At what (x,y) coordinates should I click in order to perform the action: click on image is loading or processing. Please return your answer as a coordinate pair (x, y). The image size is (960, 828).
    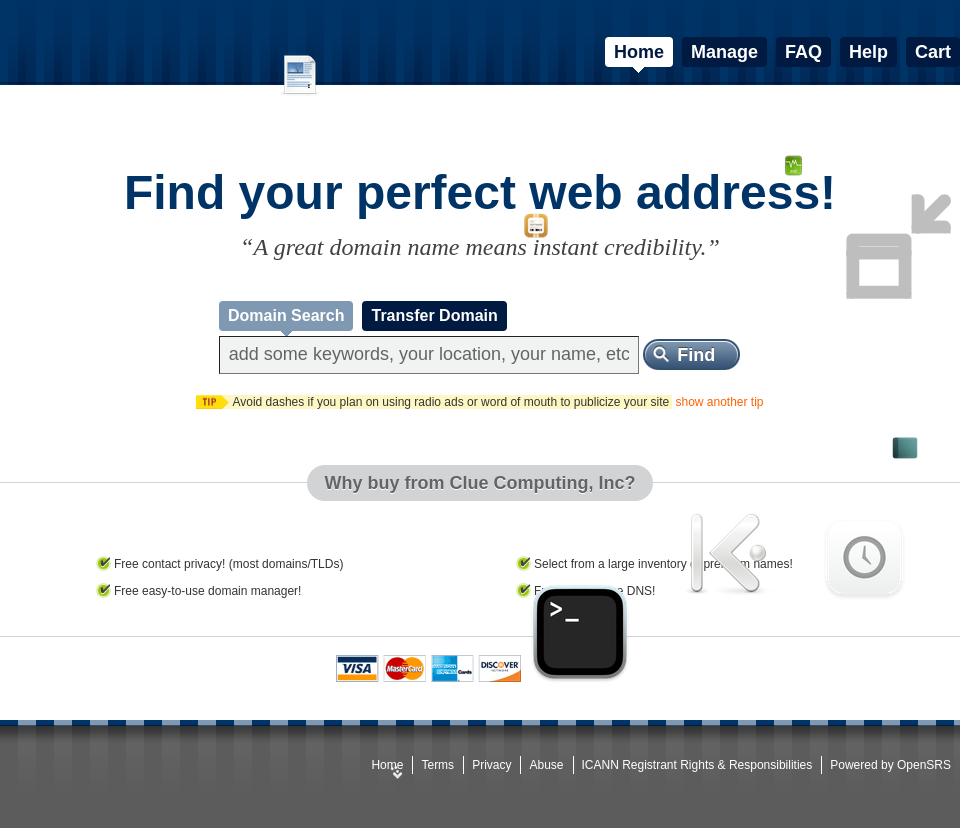
    Looking at the image, I should click on (864, 557).